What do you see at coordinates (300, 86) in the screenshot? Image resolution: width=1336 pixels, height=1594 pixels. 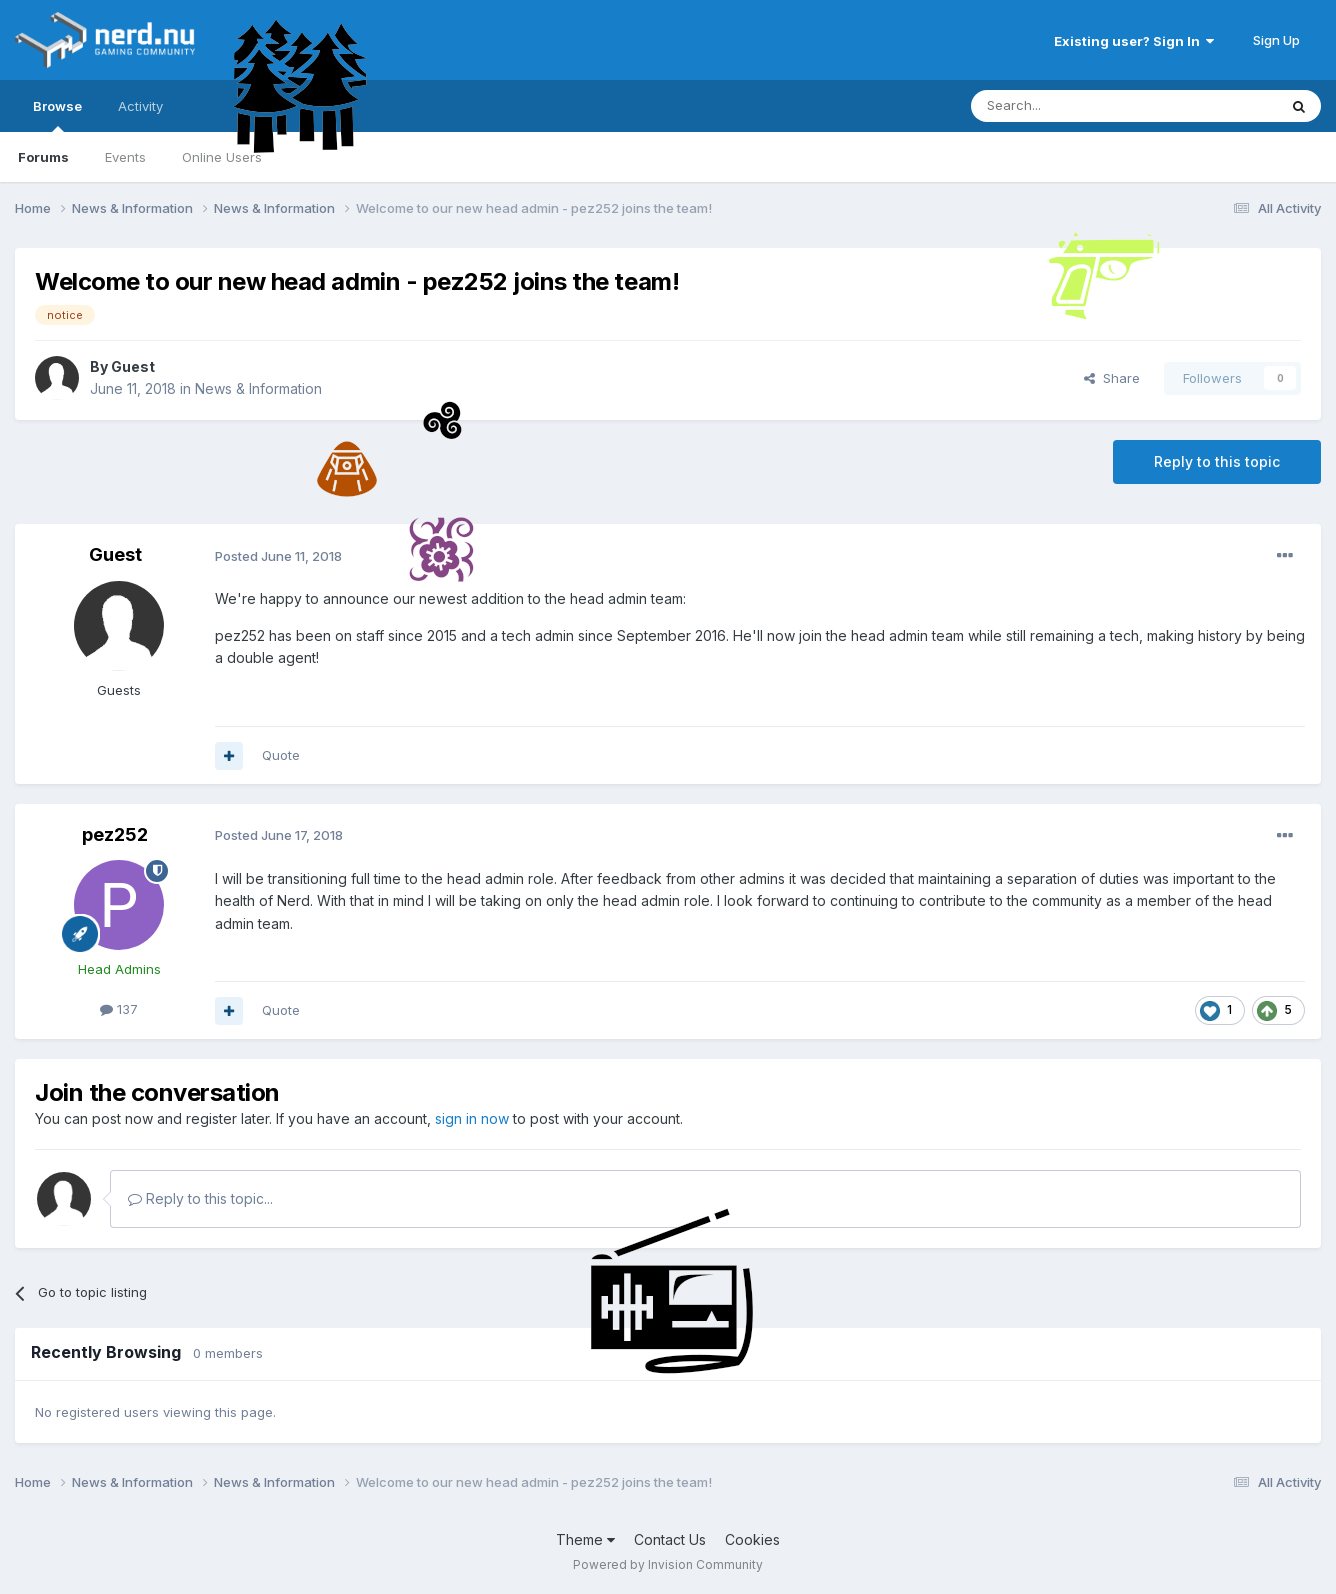 I see `explore forest or woodland area in game` at bounding box center [300, 86].